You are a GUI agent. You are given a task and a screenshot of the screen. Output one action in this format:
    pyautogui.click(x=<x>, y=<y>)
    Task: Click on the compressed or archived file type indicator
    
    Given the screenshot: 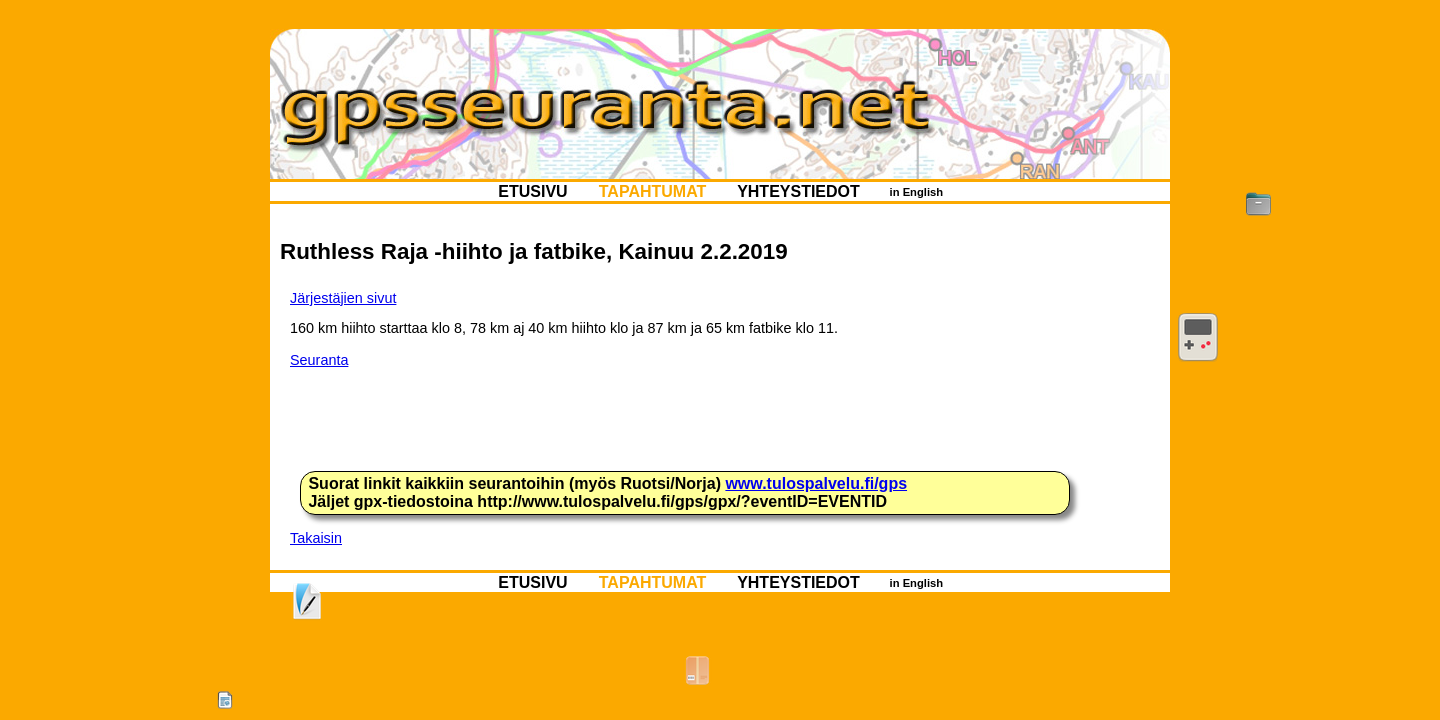 What is the action you would take?
    pyautogui.click(x=697, y=670)
    